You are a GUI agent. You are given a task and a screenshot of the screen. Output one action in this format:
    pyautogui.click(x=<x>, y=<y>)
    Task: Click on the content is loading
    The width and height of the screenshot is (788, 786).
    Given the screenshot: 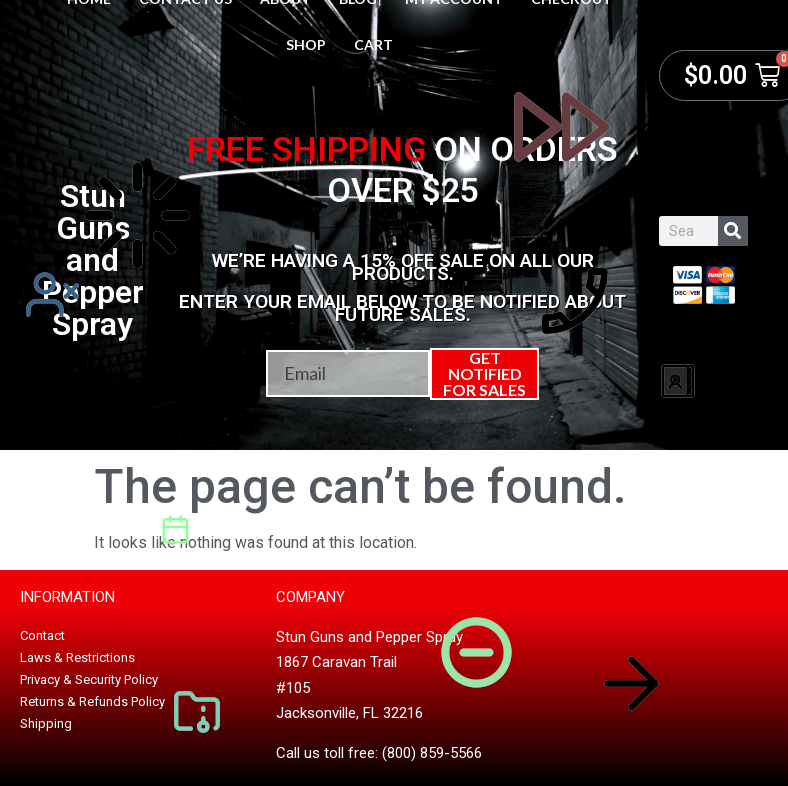 What is the action you would take?
    pyautogui.click(x=137, y=215)
    